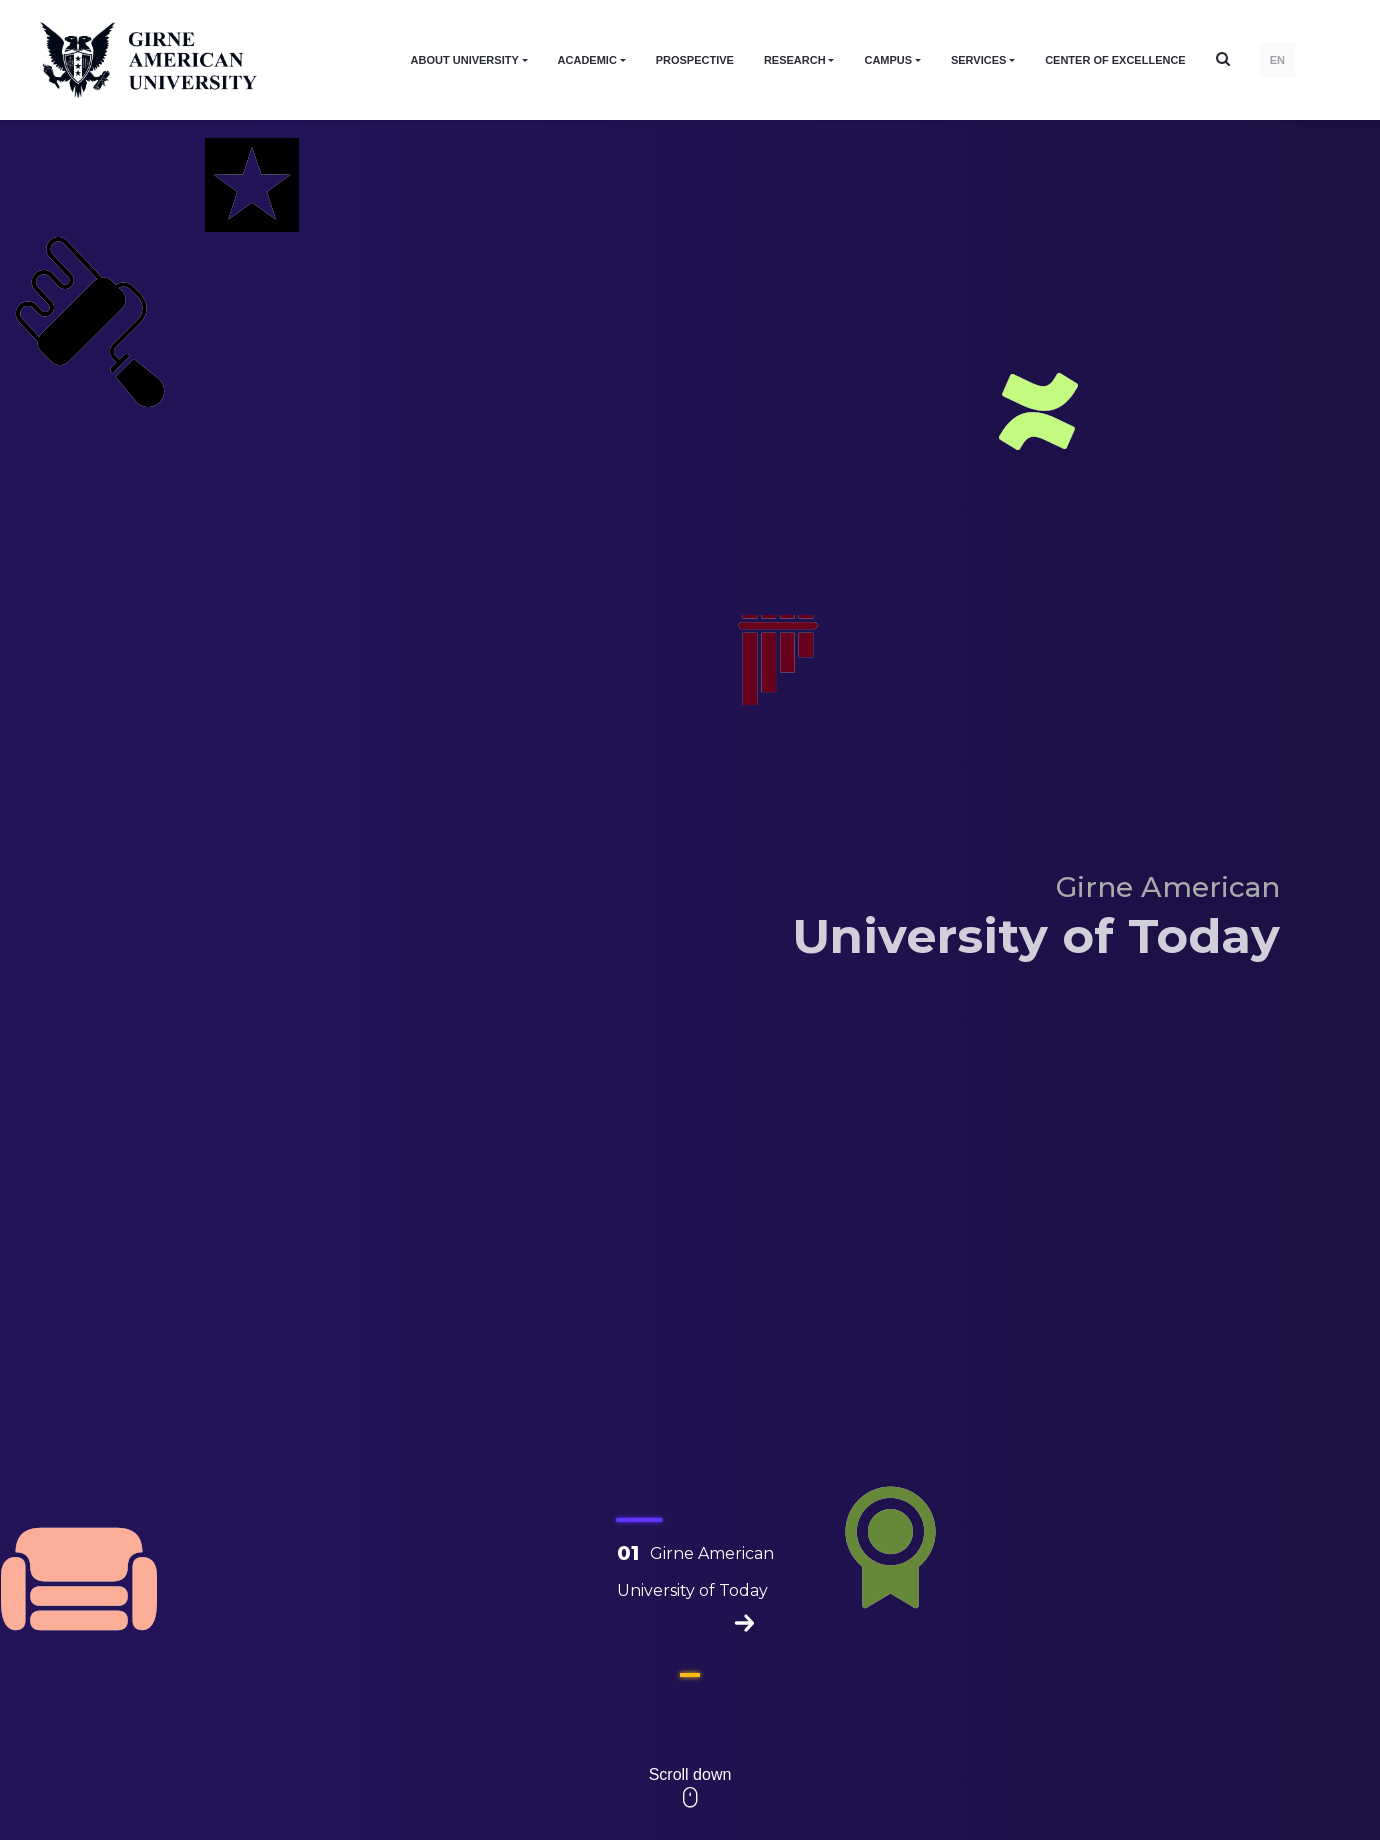 The image size is (1380, 1840). What do you see at coordinates (79, 1579) in the screenshot?
I see `apache couchdb database service` at bounding box center [79, 1579].